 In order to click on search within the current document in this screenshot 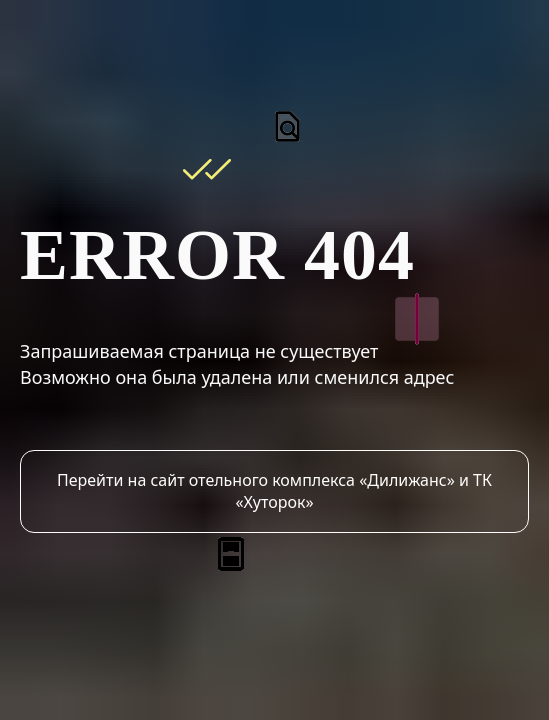, I will do `click(287, 126)`.